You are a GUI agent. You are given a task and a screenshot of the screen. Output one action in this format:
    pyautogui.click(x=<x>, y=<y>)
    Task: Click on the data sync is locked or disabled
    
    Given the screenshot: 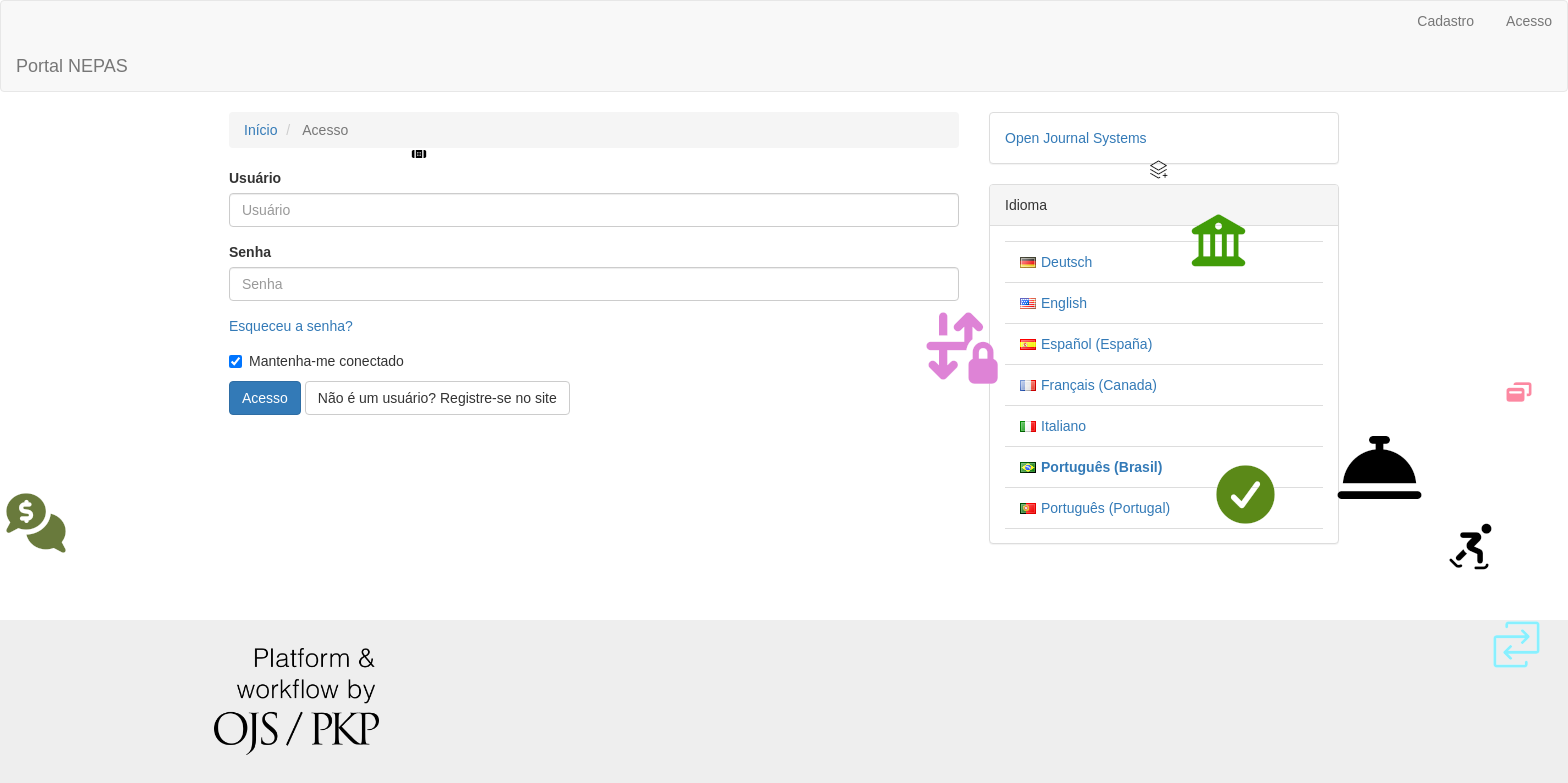 What is the action you would take?
    pyautogui.click(x=960, y=346)
    